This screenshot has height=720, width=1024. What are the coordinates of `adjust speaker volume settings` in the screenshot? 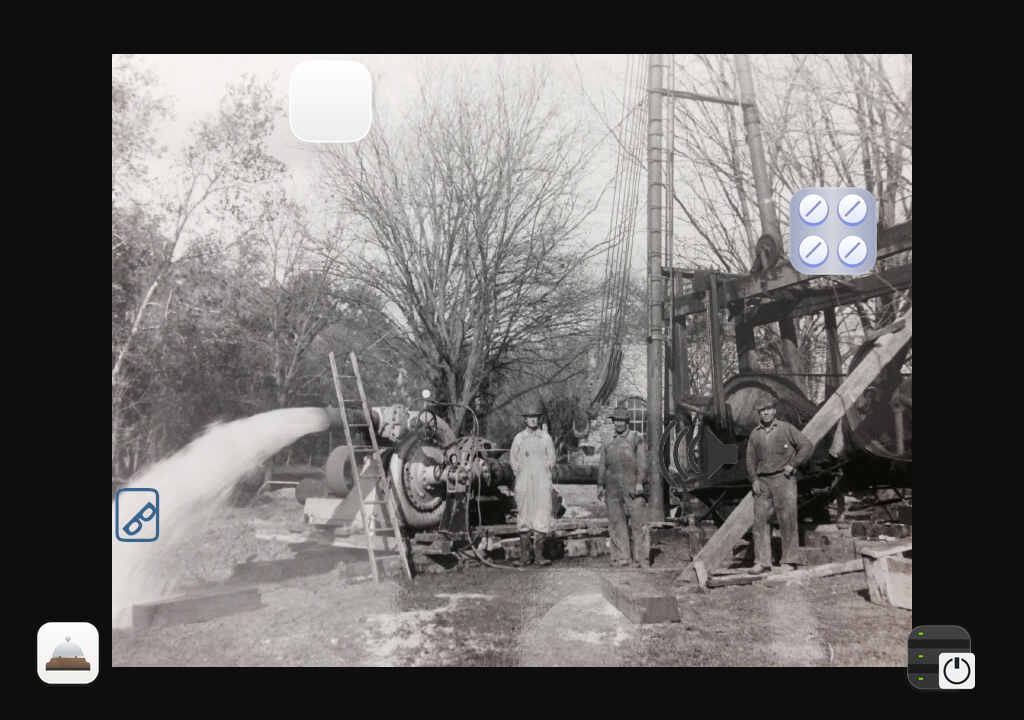 It's located at (698, 454).